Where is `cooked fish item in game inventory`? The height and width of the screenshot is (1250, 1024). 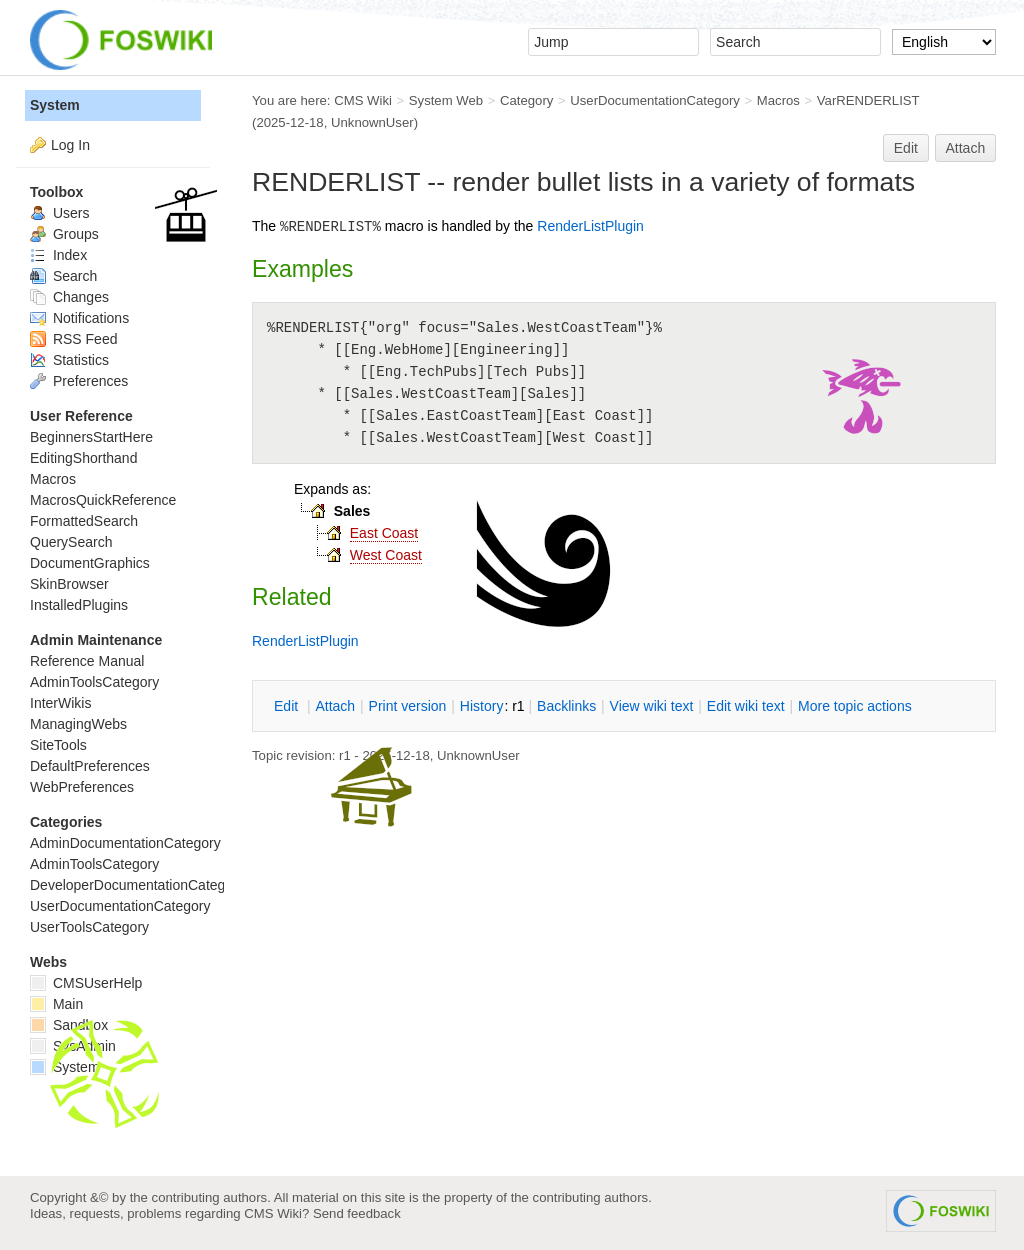 cooked fish item in game inventory is located at coordinates (861, 396).